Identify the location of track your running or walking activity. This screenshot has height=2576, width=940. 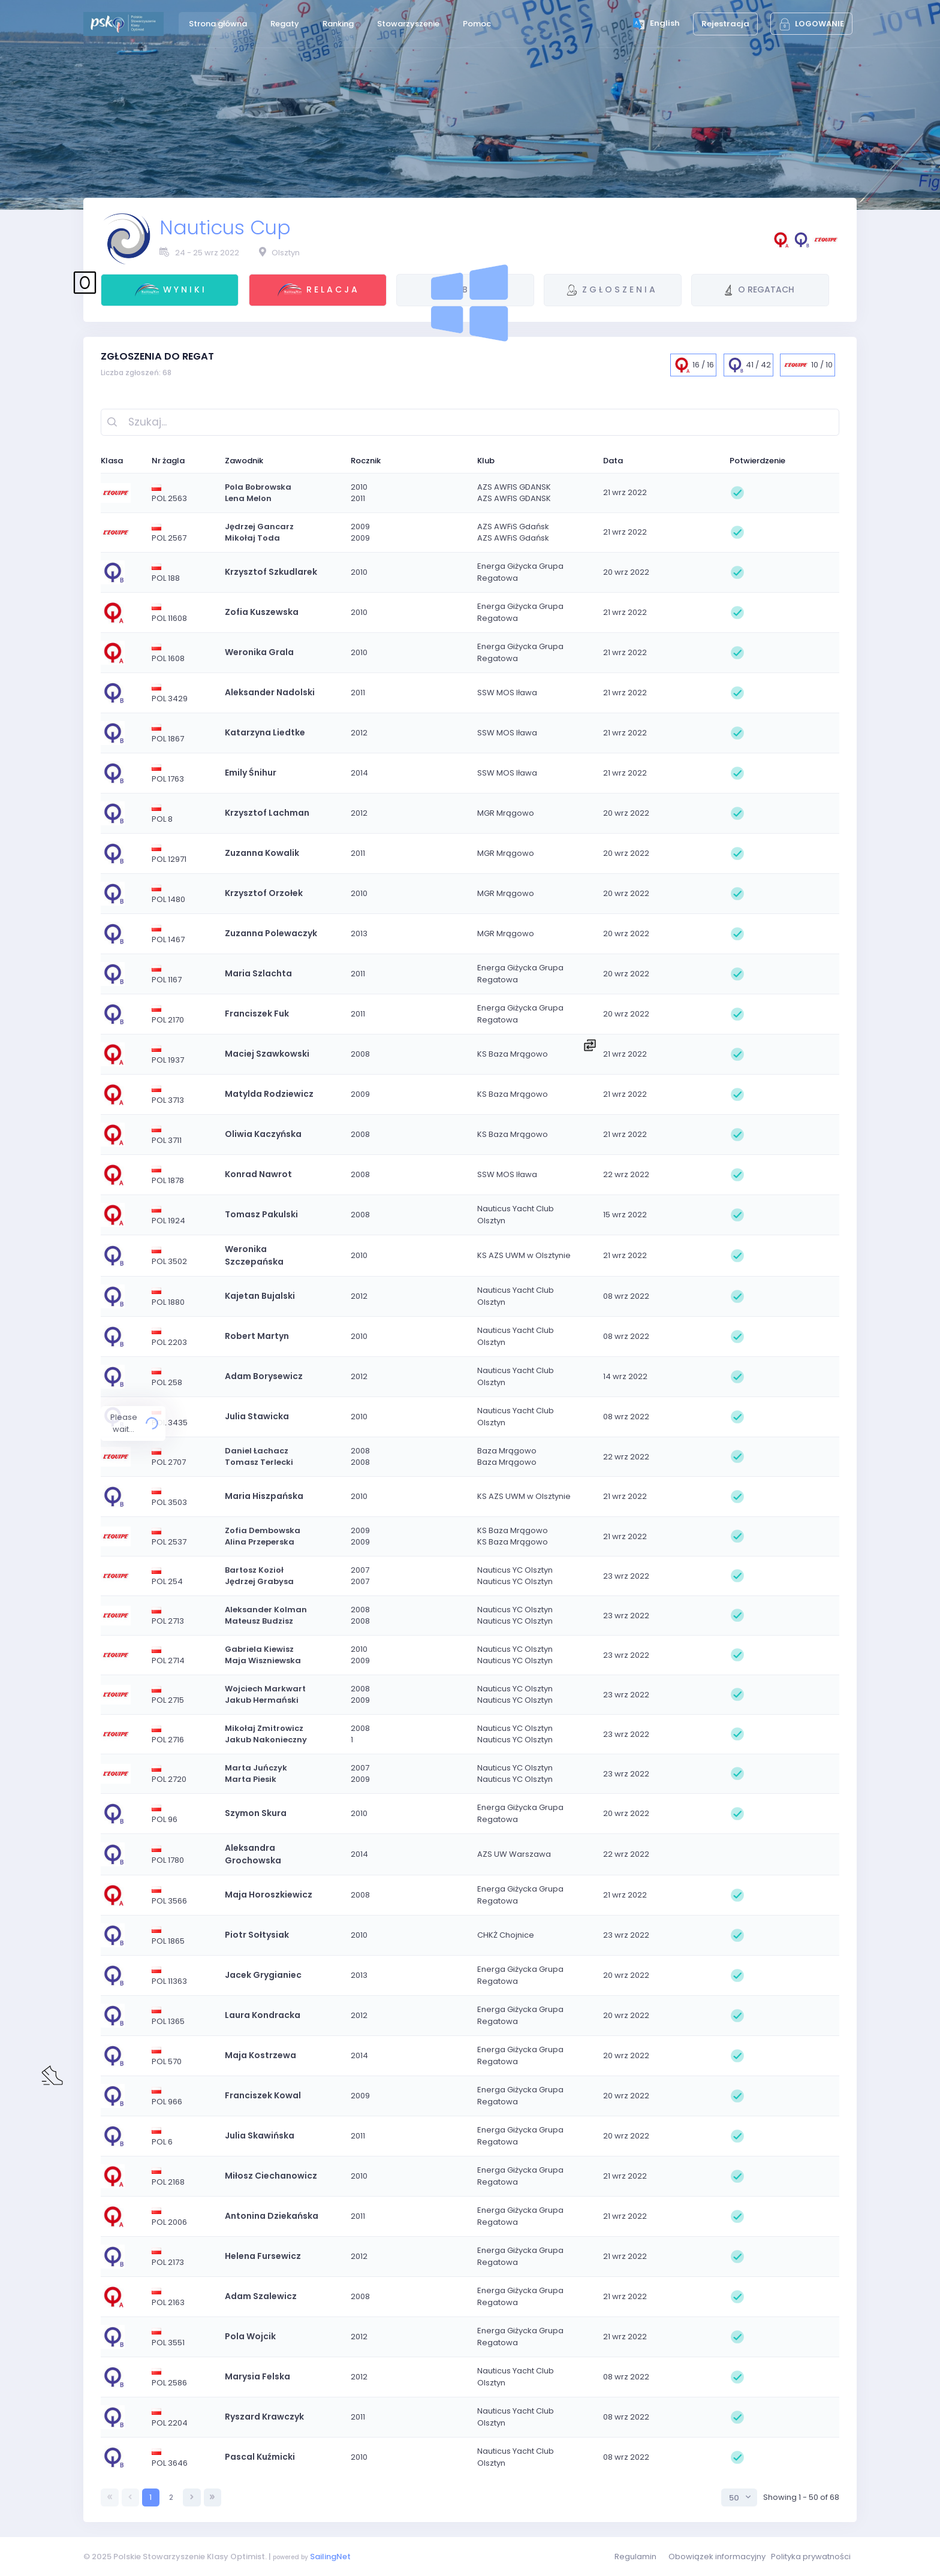
(52, 2076).